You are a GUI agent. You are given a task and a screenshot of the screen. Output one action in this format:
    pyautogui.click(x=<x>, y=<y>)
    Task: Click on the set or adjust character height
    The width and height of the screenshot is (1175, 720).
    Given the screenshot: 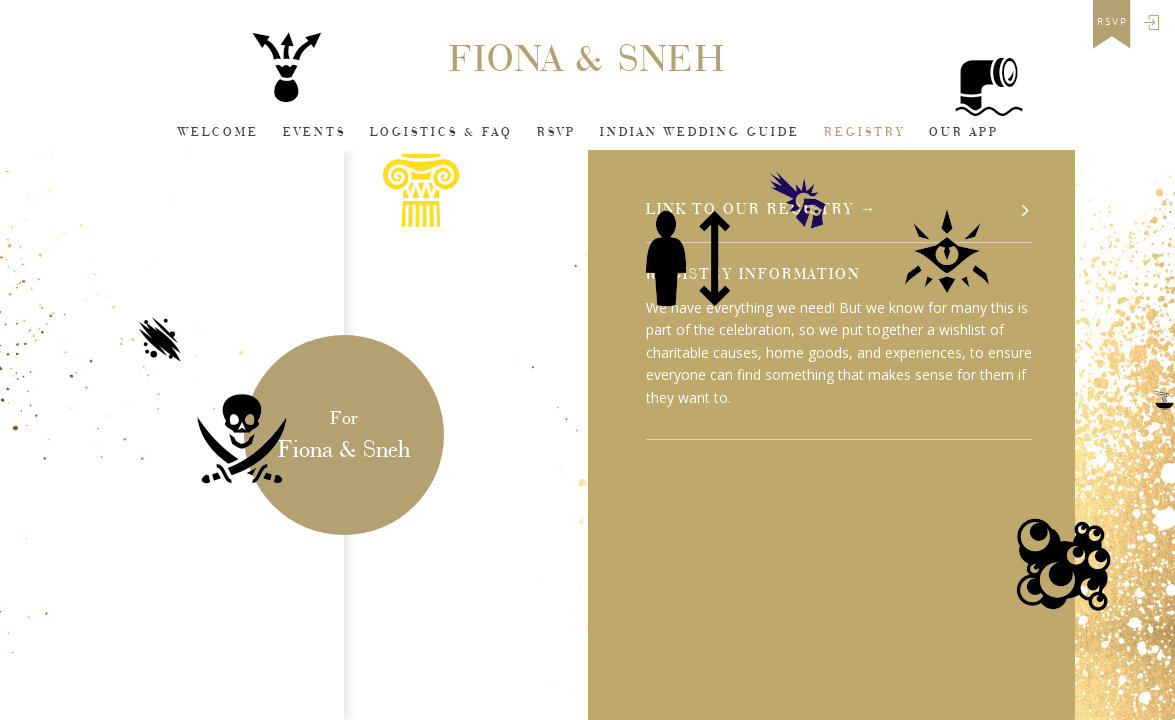 What is the action you would take?
    pyautogui.click(x=688, y=258)
    